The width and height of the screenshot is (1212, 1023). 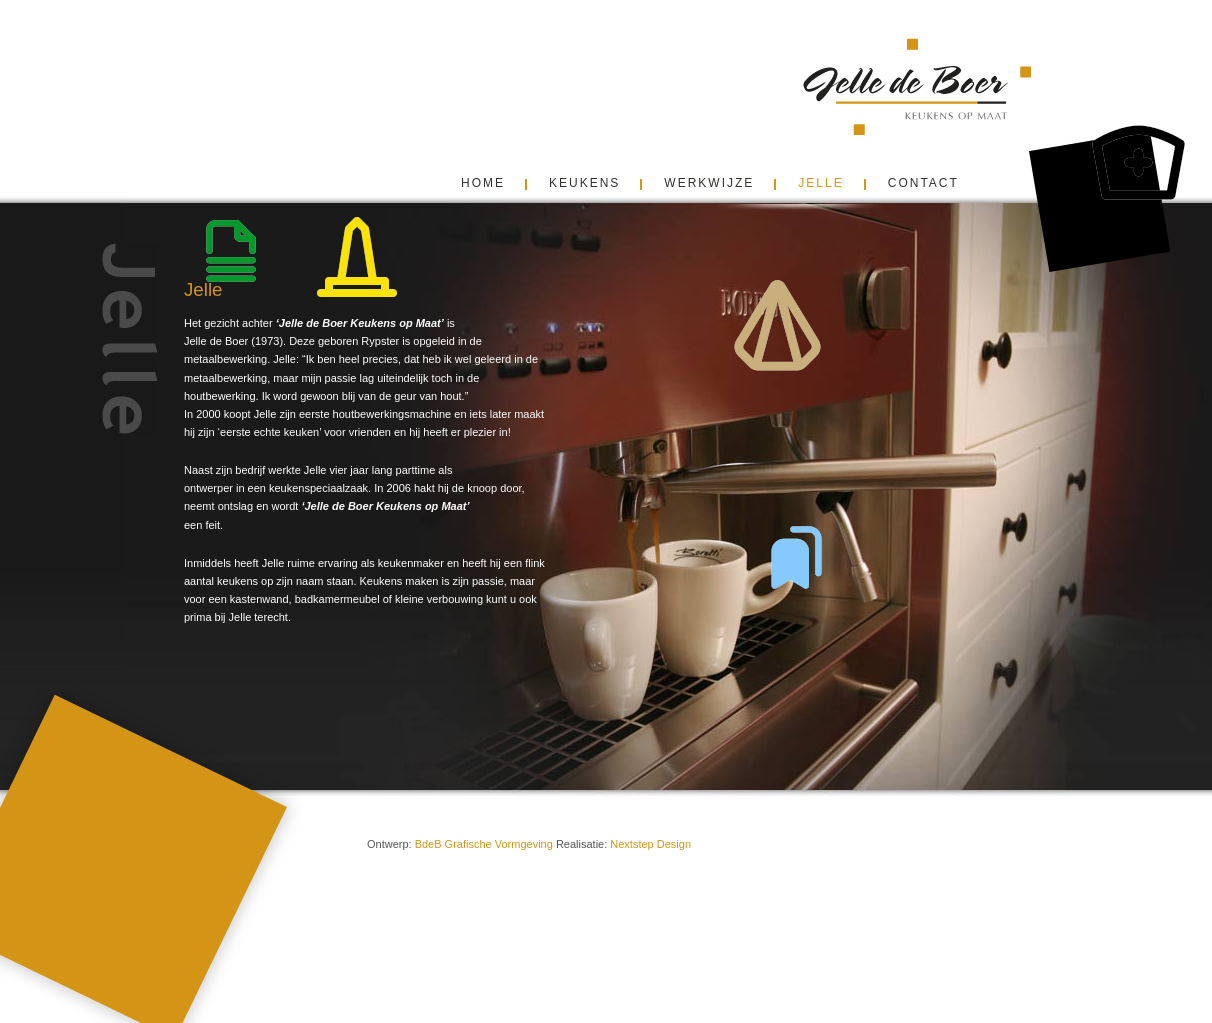 What do you see at coordinates (777, 327) in the screenshot?
I see `view 3D shape or geometric object` at bounding box center [777, 327].